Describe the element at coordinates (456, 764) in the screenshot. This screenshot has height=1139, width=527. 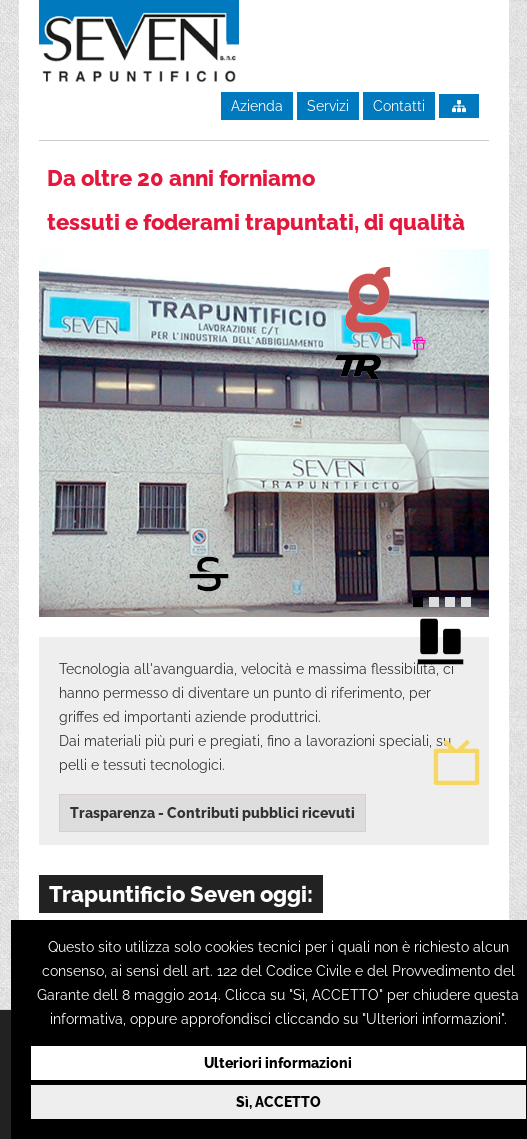
I see `access TV or video streaming features` at that location.